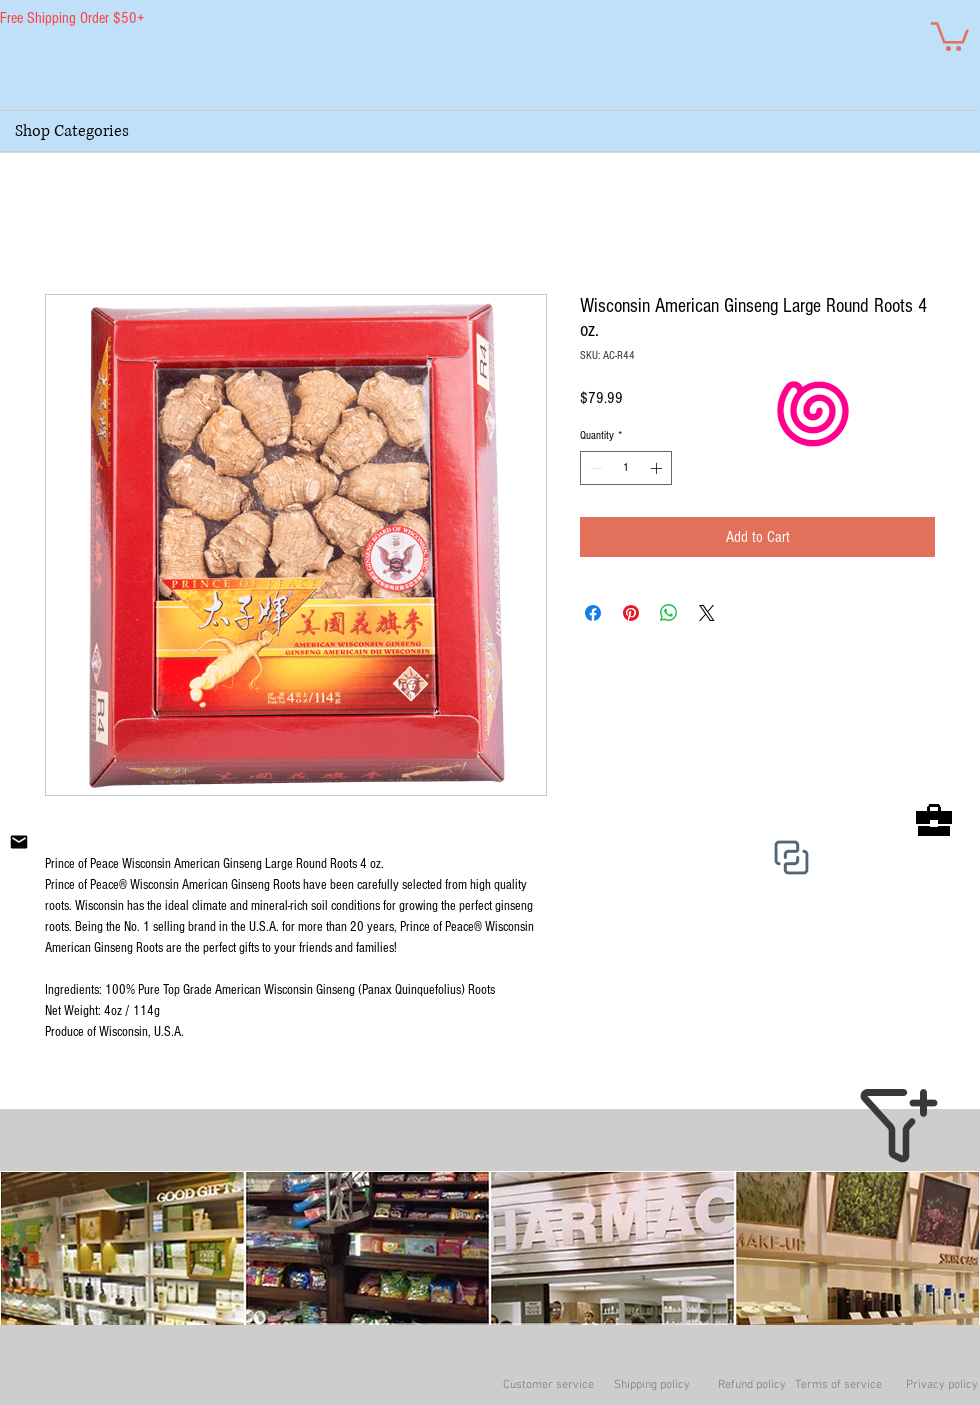  I want to click on exclude overlapping areas in a selection, so click(791, 857).